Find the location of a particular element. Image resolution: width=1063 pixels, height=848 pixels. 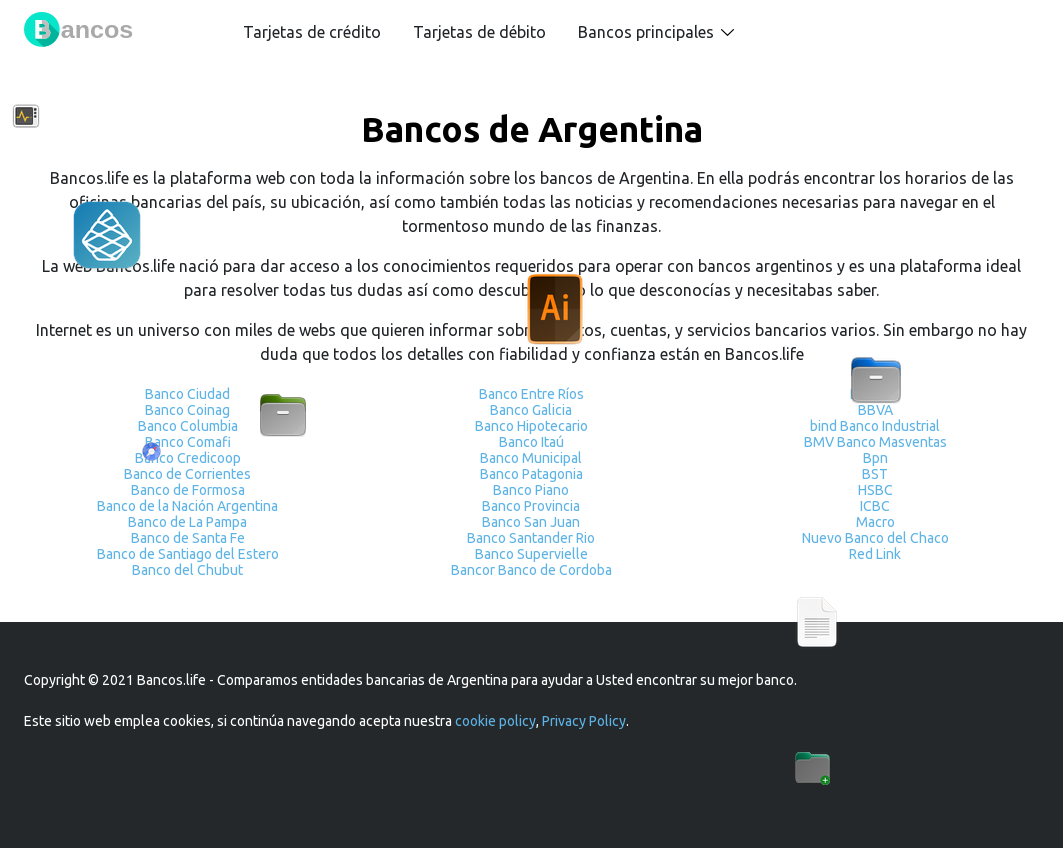

an Adobe Illustrator file is located at coordinates (555, 309).